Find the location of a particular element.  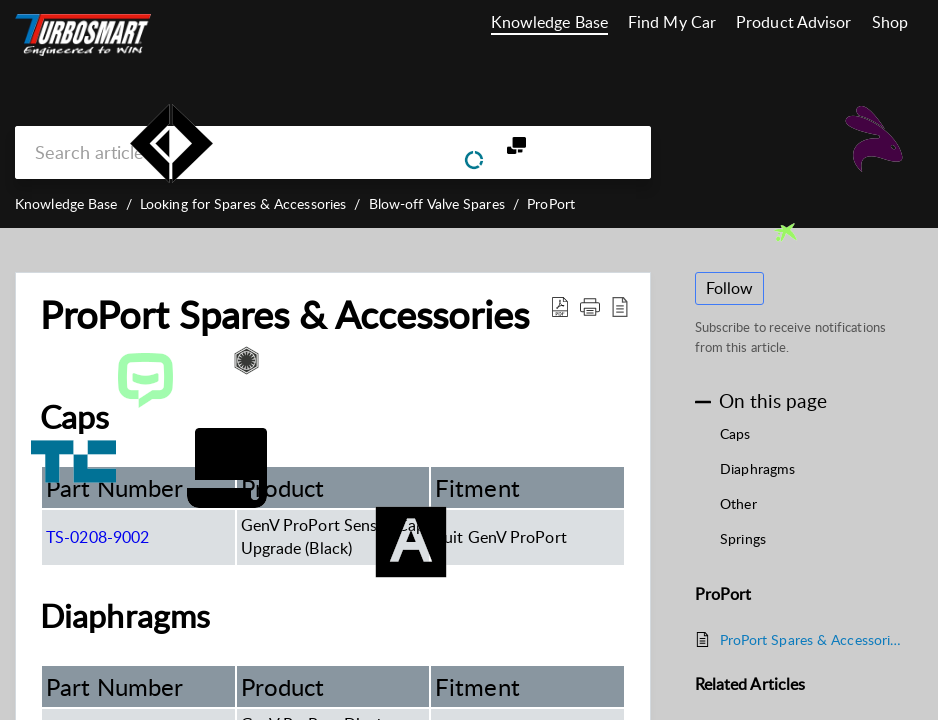

open the CaixaBank mobile banking app is located at coordinates (785, 232).